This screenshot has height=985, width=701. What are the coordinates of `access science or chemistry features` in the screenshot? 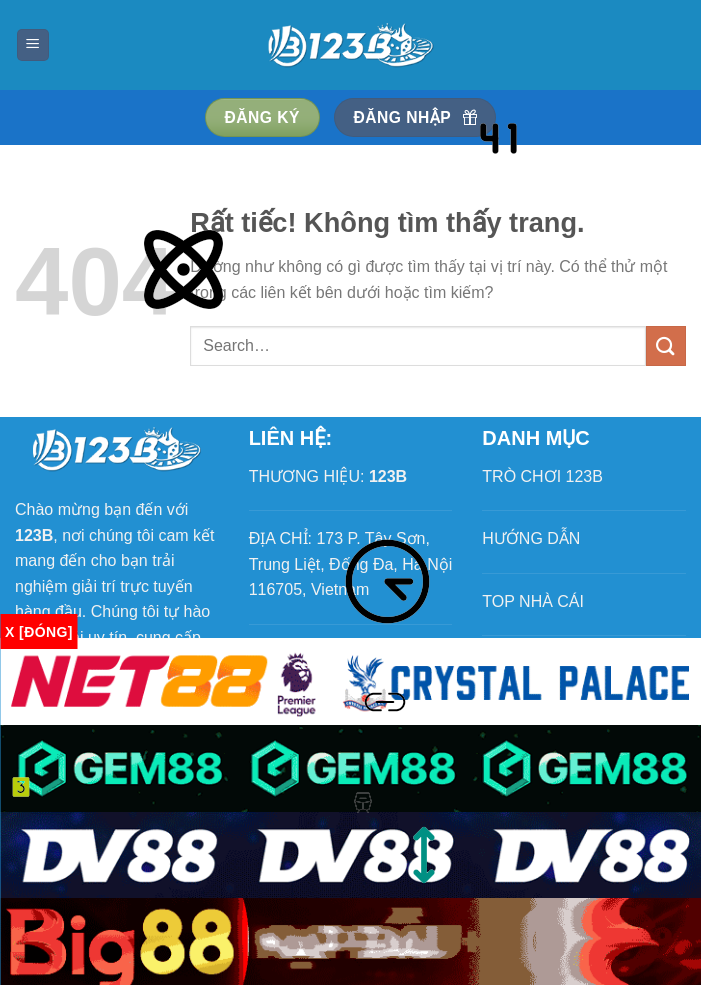 It's located at (183, 269).